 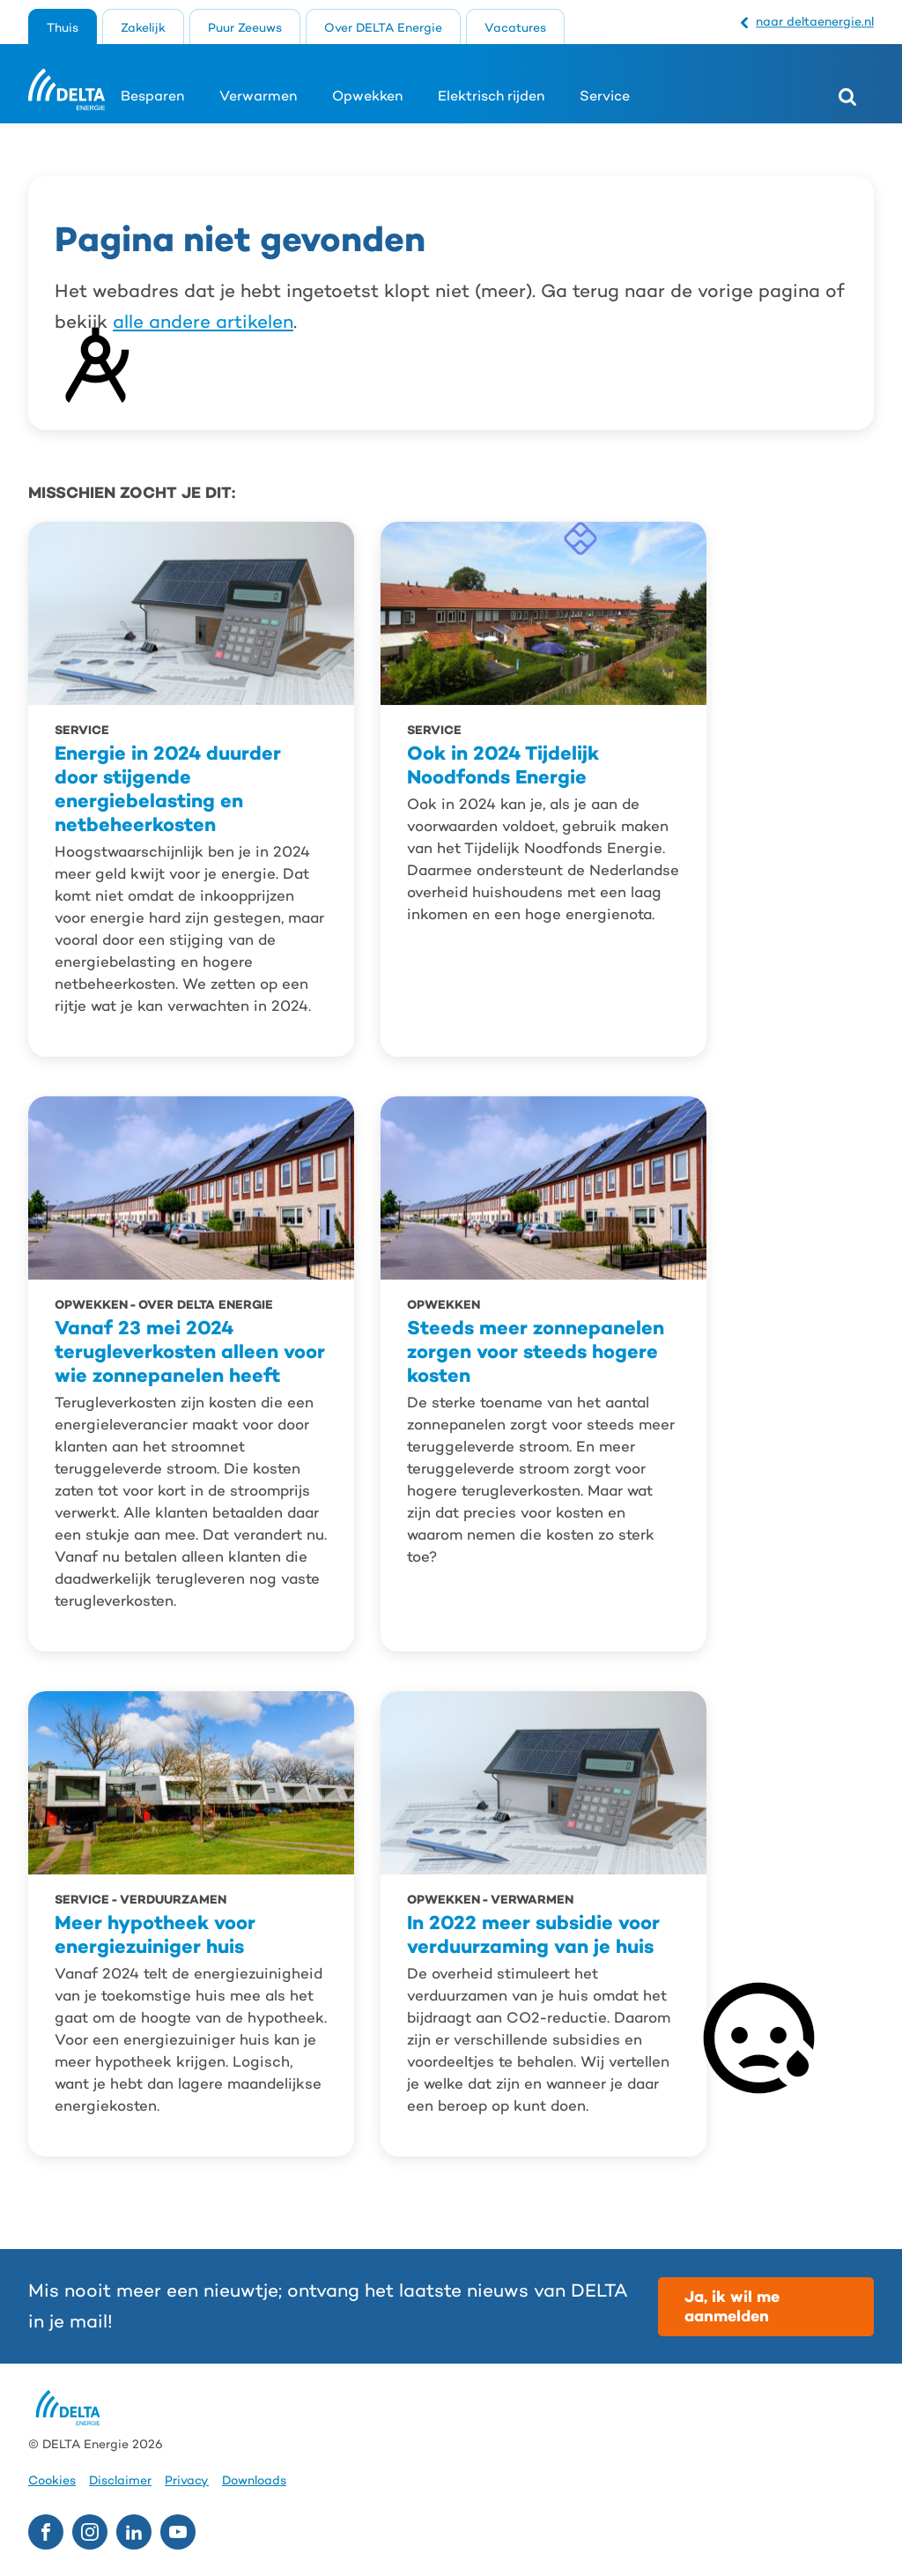 I want to click on indicate a sad or negative reaction, so click(x=758, y=2038).